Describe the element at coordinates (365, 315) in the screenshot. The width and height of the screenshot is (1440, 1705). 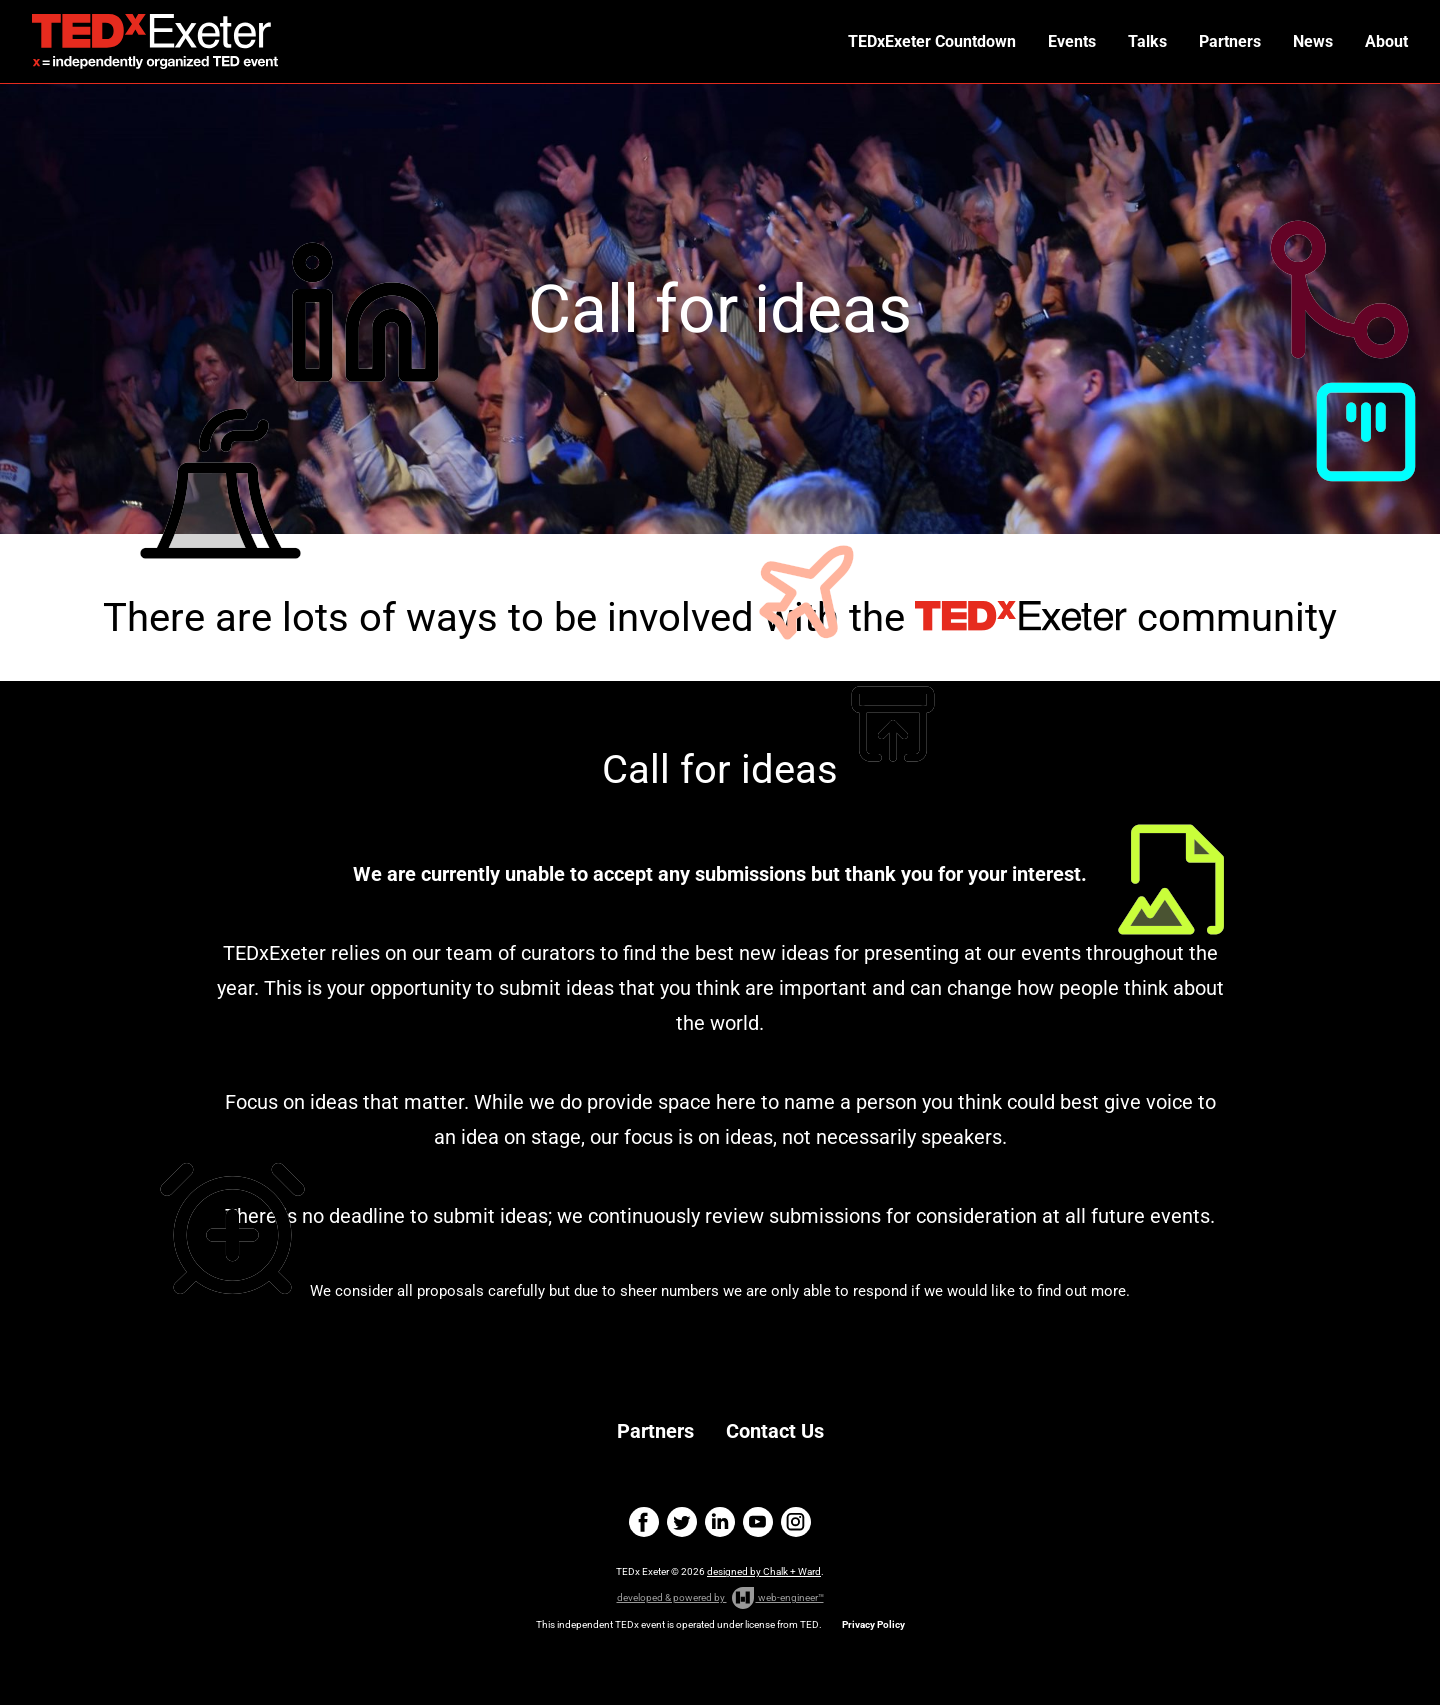
I see `connect to LinkedIn` at that location.